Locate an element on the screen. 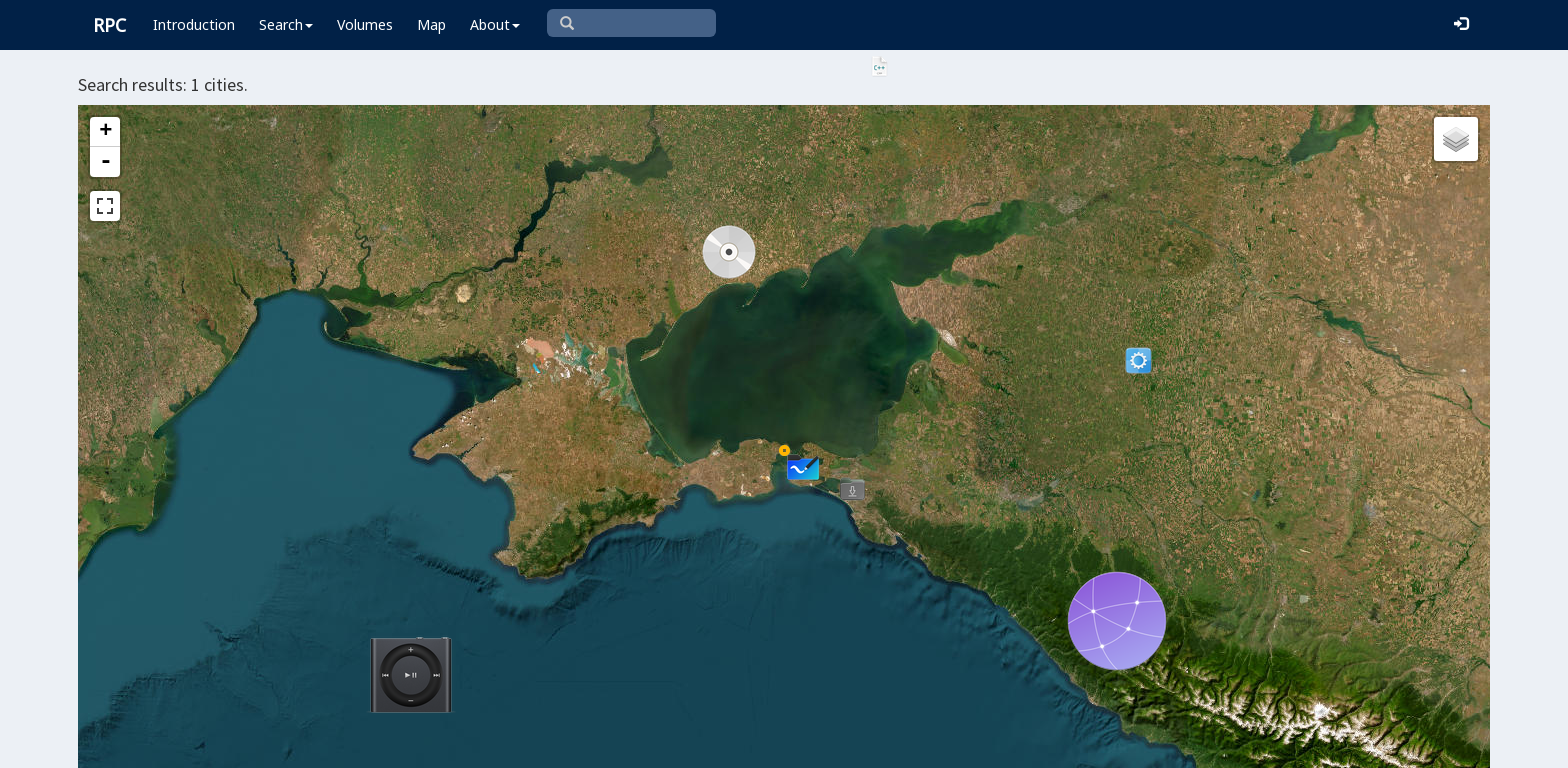  unmount or eject a cd/dvd disc is located at coordinates (729, 252).